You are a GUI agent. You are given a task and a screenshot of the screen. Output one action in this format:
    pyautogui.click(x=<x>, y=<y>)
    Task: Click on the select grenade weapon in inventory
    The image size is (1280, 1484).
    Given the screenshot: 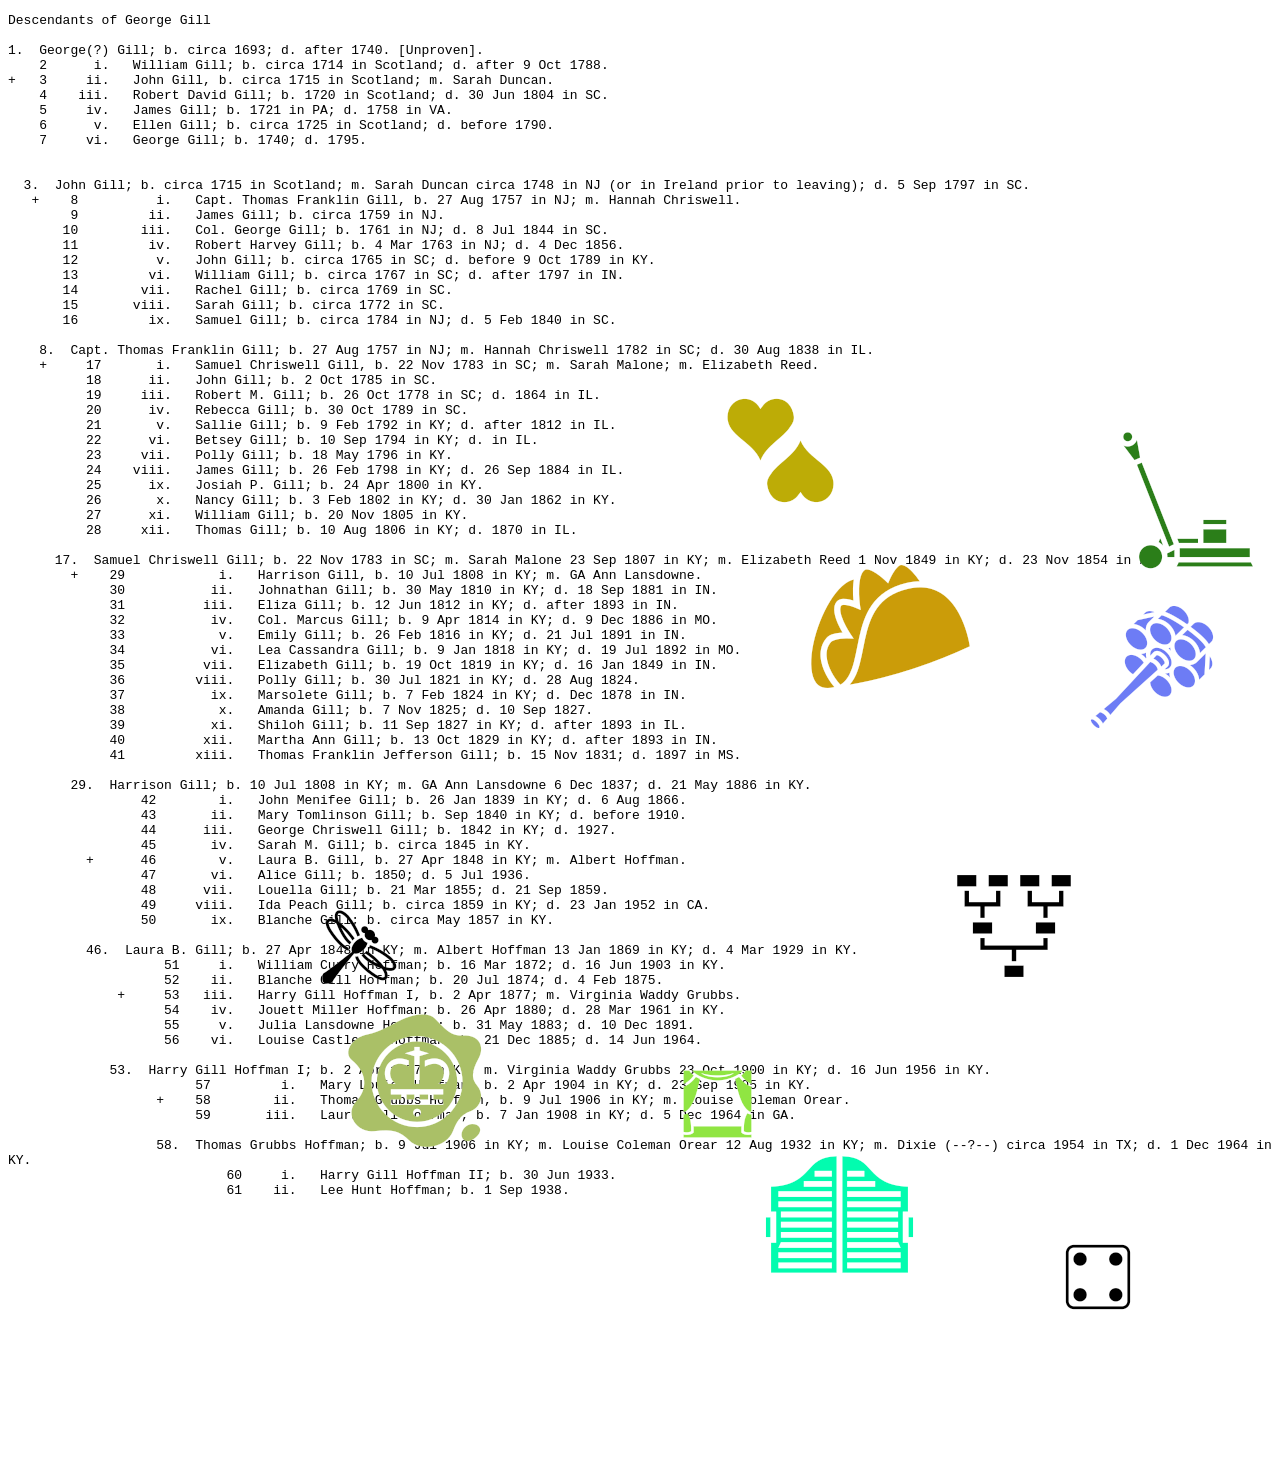 What is the action you would take?
    pyautogui.click(x=1152, y=667)
    